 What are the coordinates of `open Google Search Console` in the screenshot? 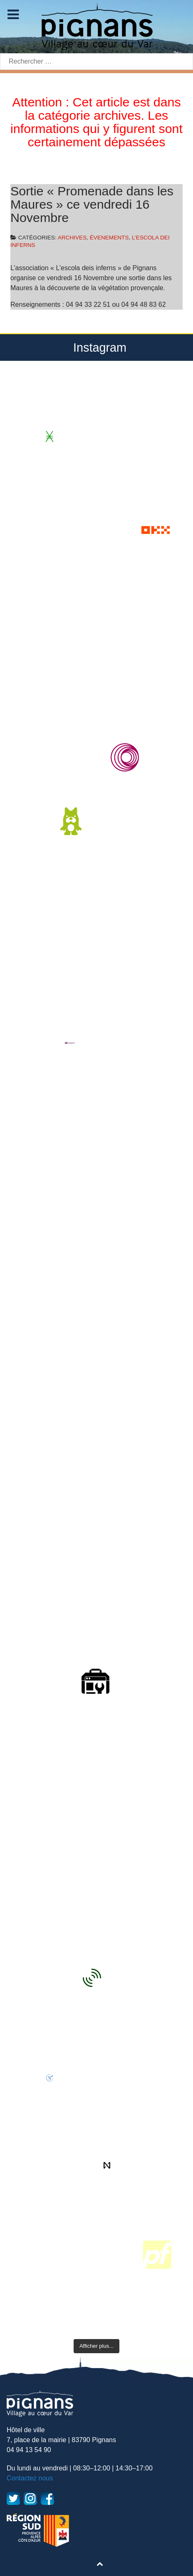 It's located at (95, 1681).